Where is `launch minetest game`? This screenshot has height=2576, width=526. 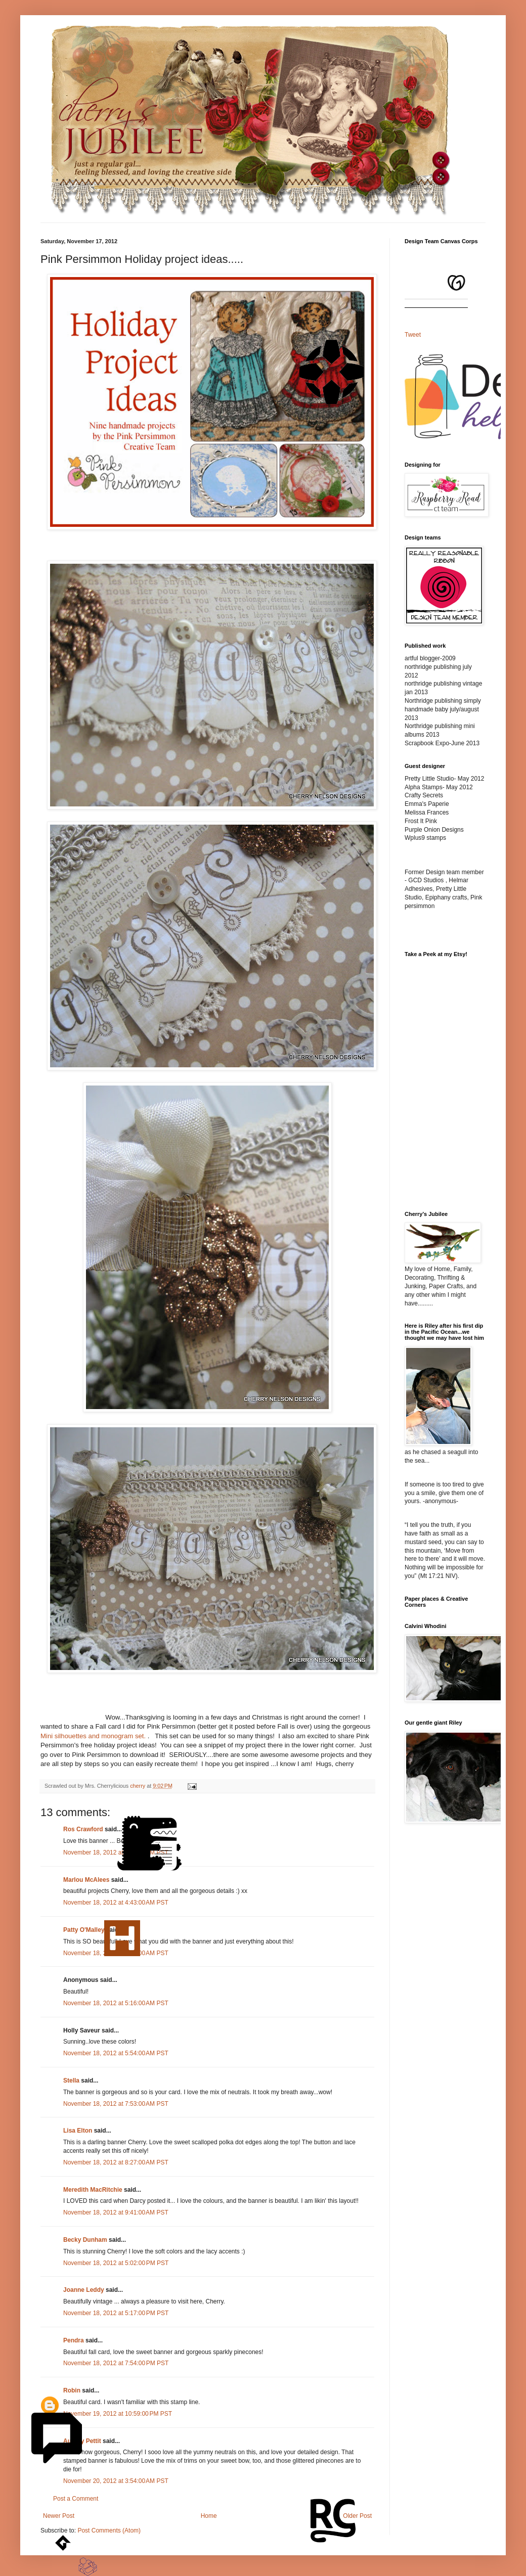 launch minetest game is located at coordinates (87, 2566).